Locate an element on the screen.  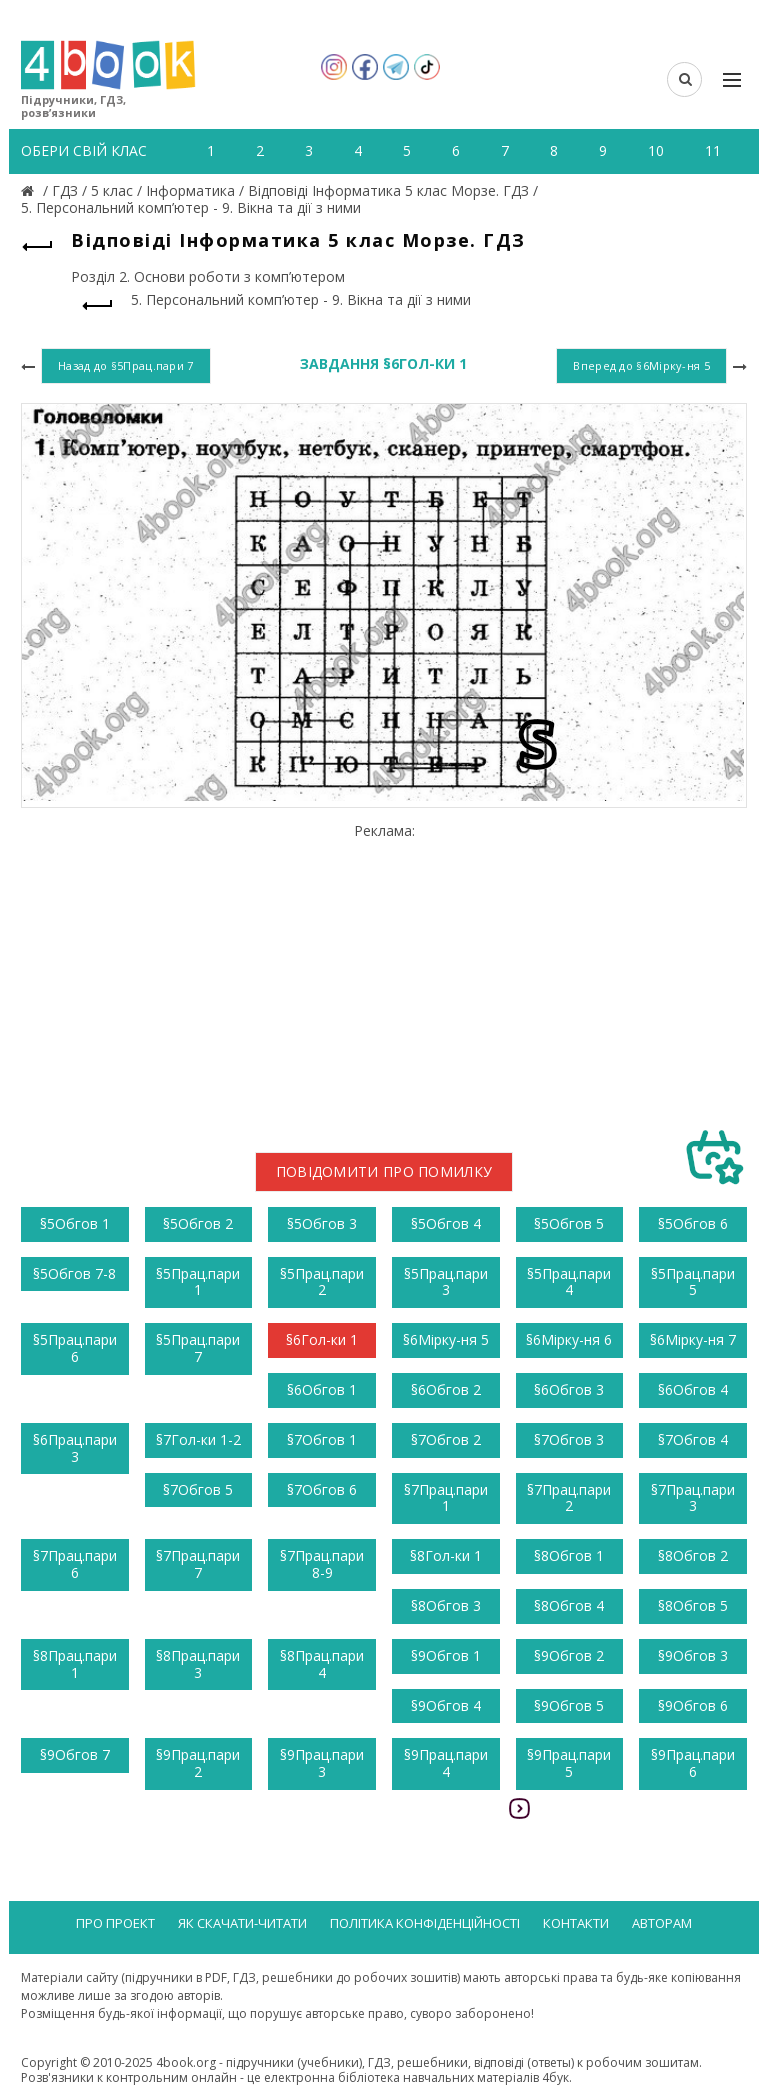
add item to favorites from cart is located at coordinates (713, 1154).